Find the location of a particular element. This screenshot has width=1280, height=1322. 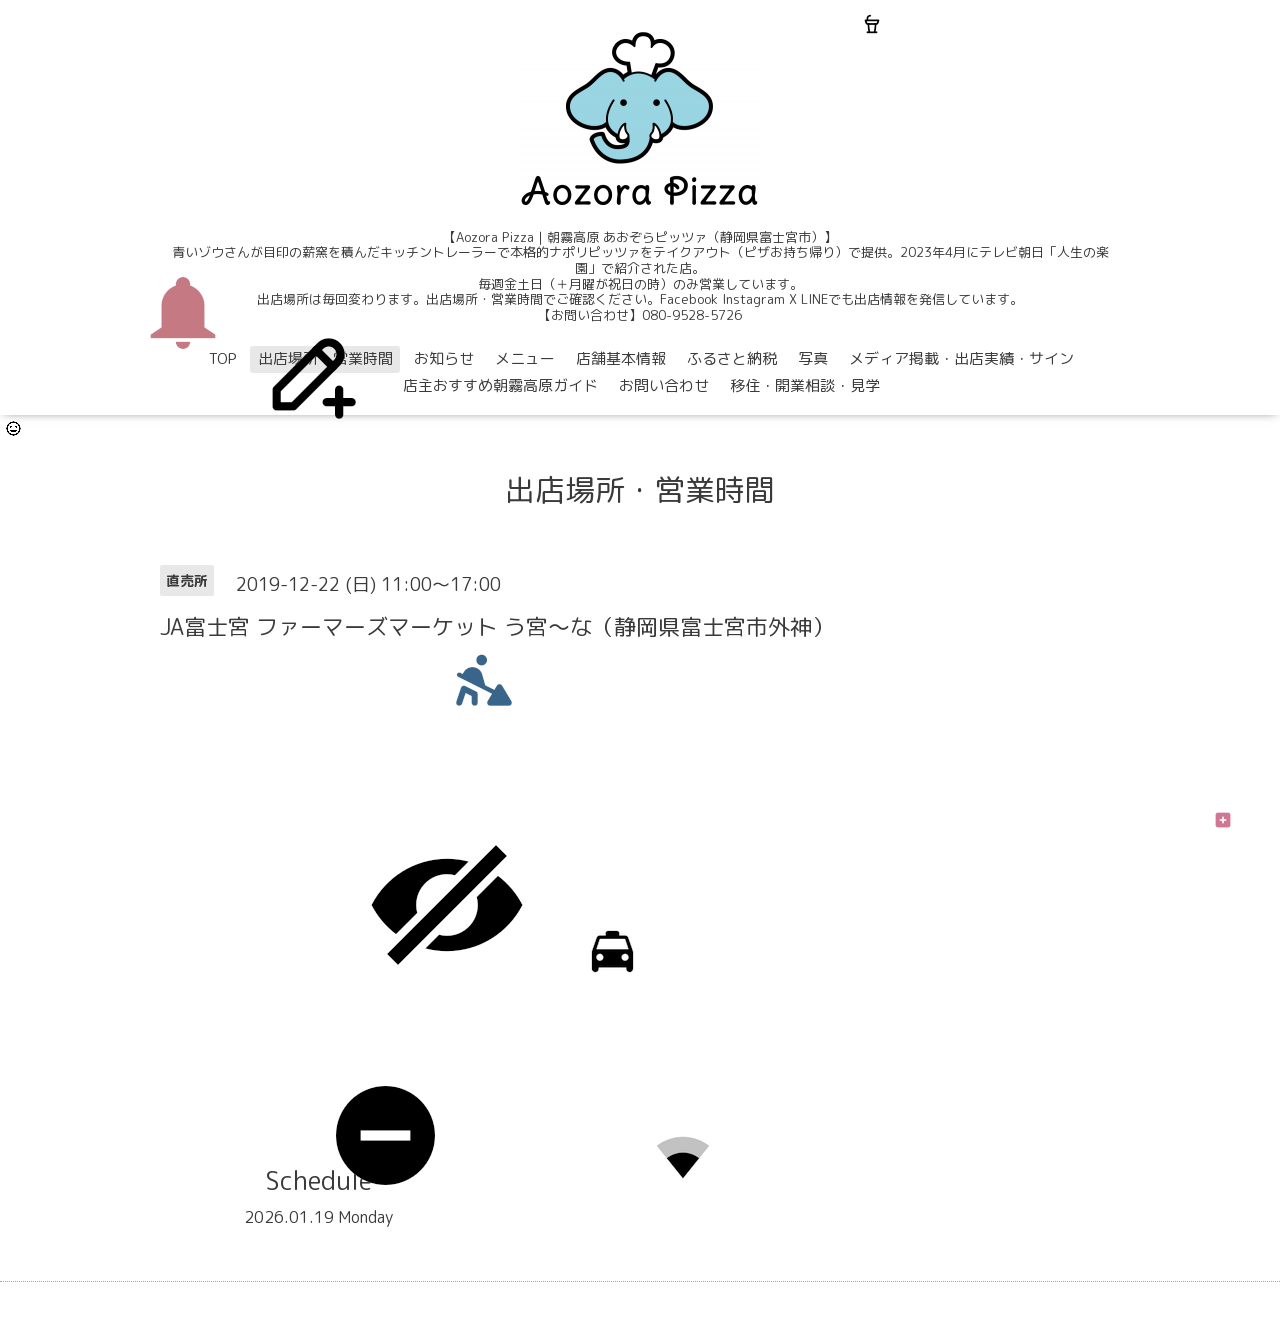

add a new item is located at coordinates (1223, 820).